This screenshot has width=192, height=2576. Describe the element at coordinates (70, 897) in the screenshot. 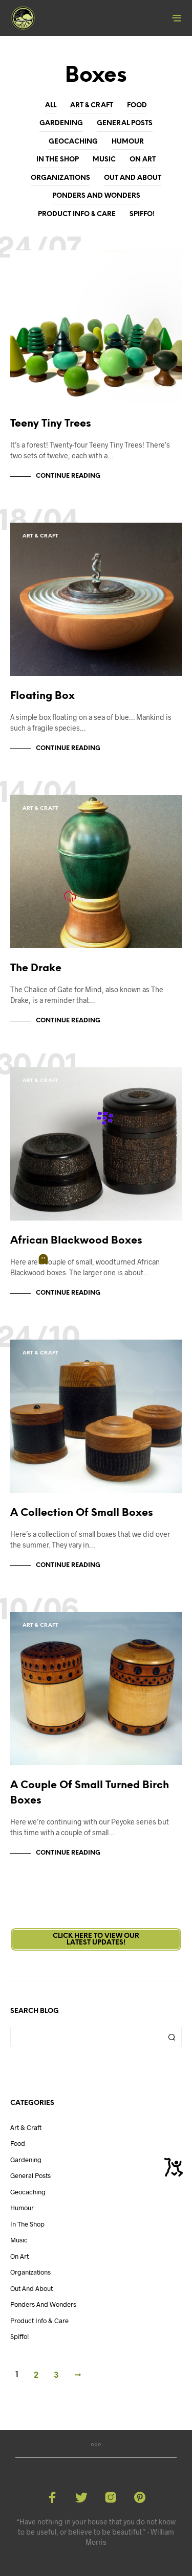

I see `indicates rainy weather conditions` at that location.